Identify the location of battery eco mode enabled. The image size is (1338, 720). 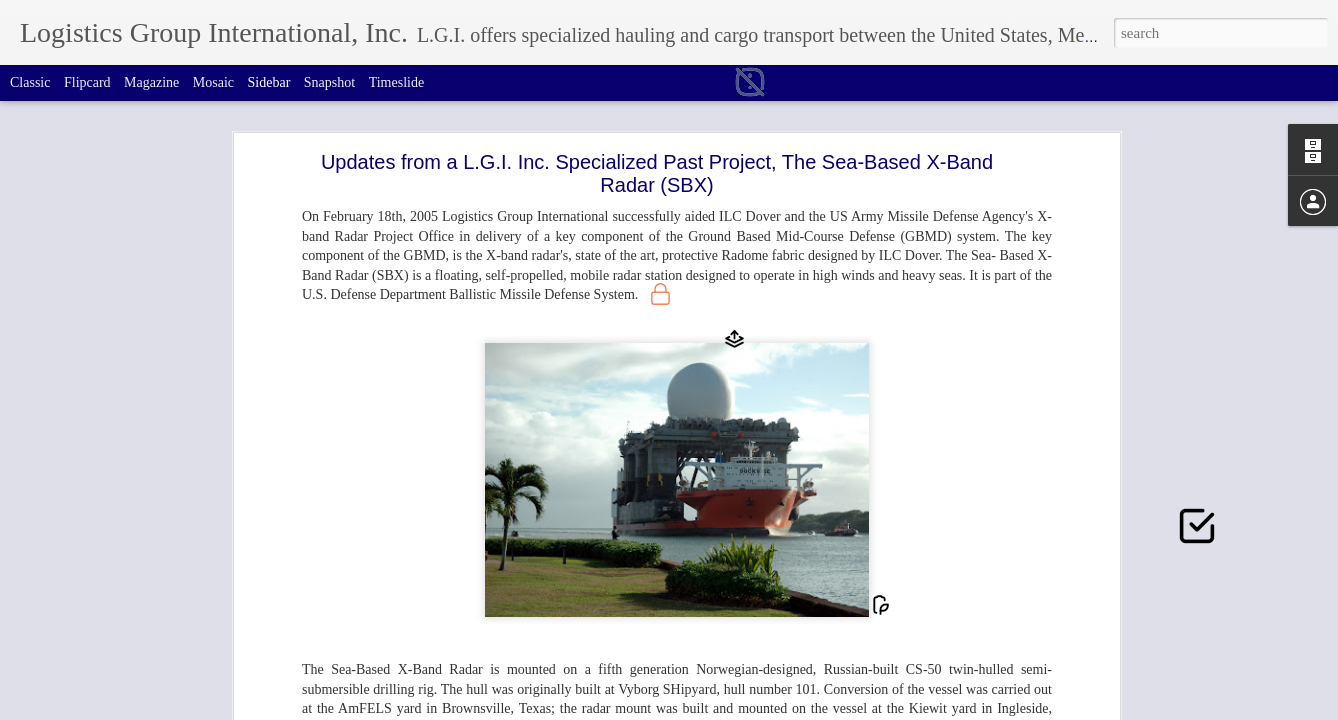
(879, 604).